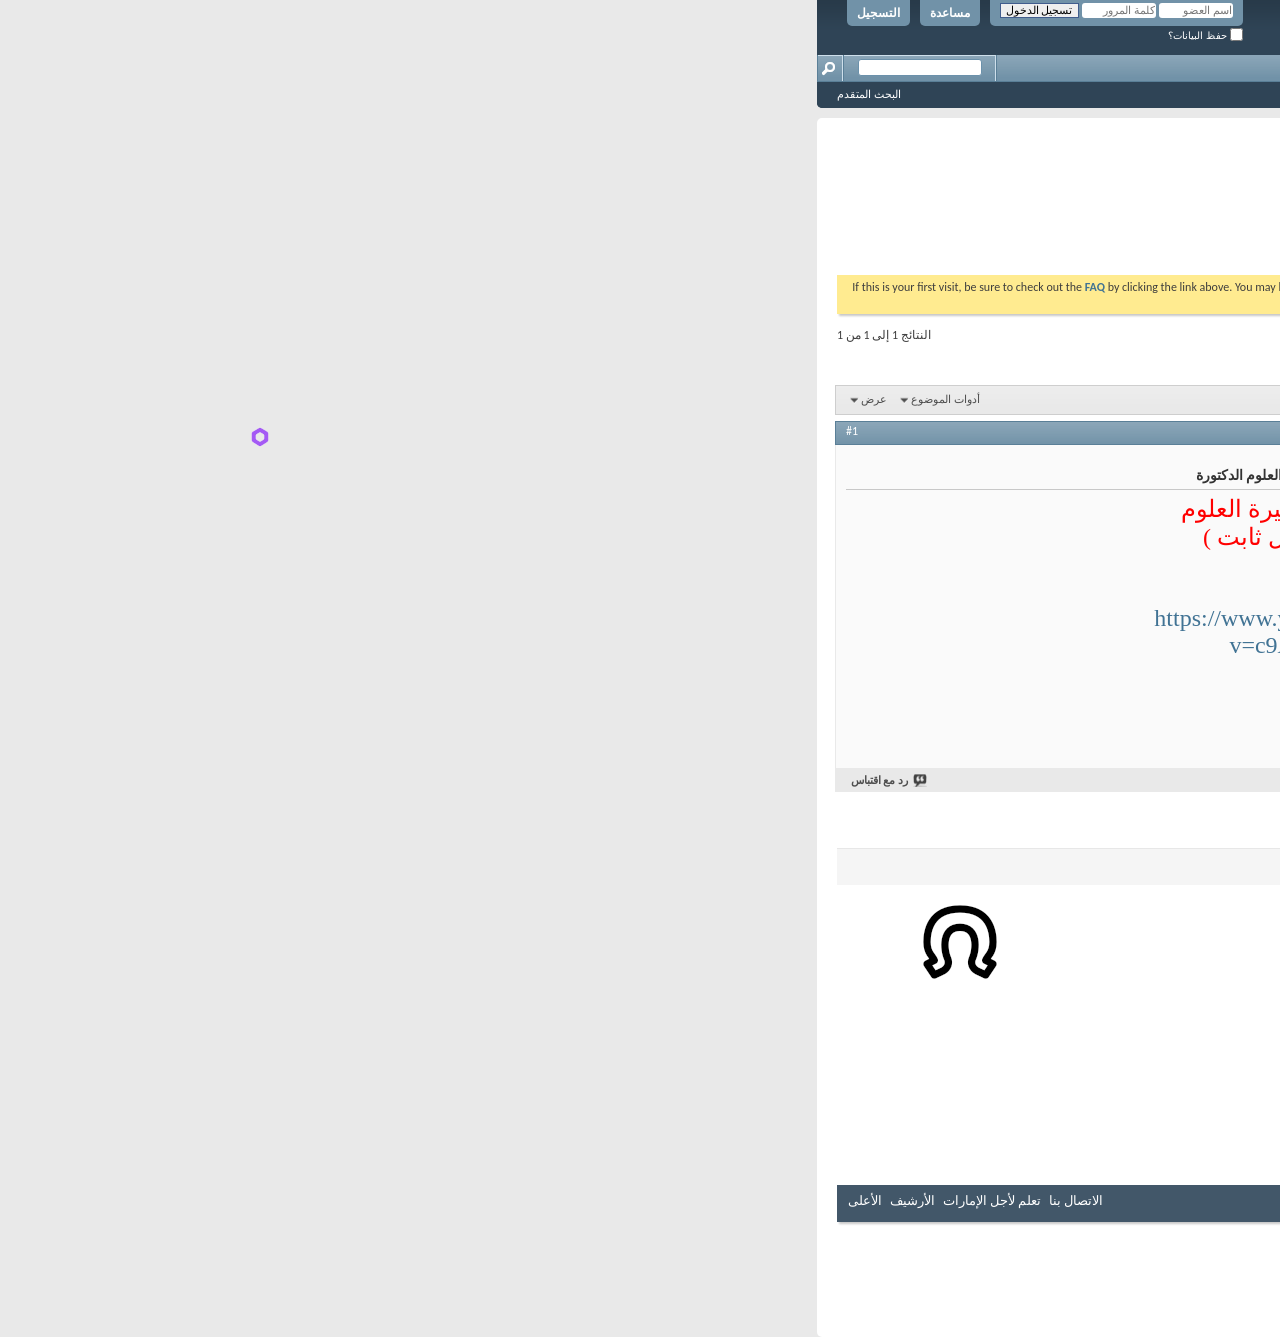  What do you see at coordinates (260, 437) in the screenshot?
I see `access assembly or build tools` at bounding box center [260, 437].